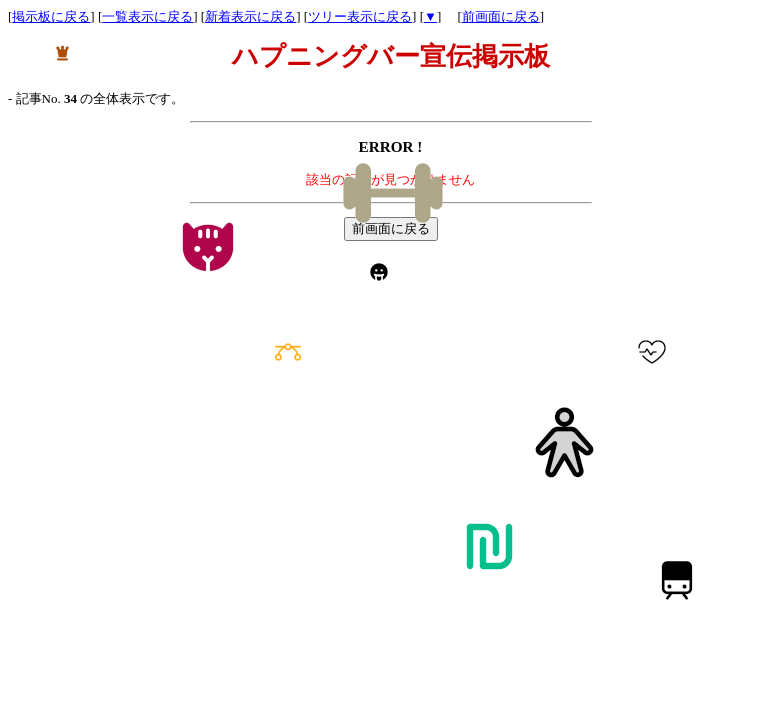 This screenshot has width=781, height=720. What do you see at coordinates (677, 579) in the screenshot?
I see `access train schedules or rail services` at bounding box center [677, 579].